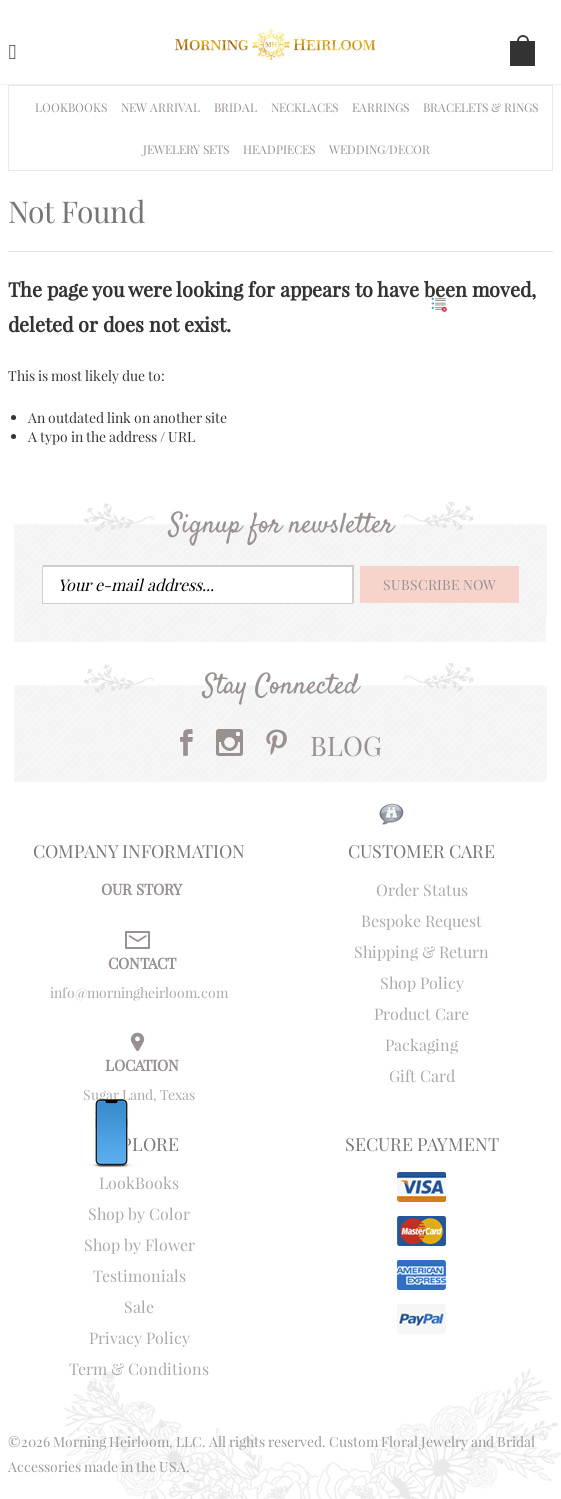 The image size is (561, 1499). I want to click on iPhone 13 Pro device icon, so click(111, 1133).